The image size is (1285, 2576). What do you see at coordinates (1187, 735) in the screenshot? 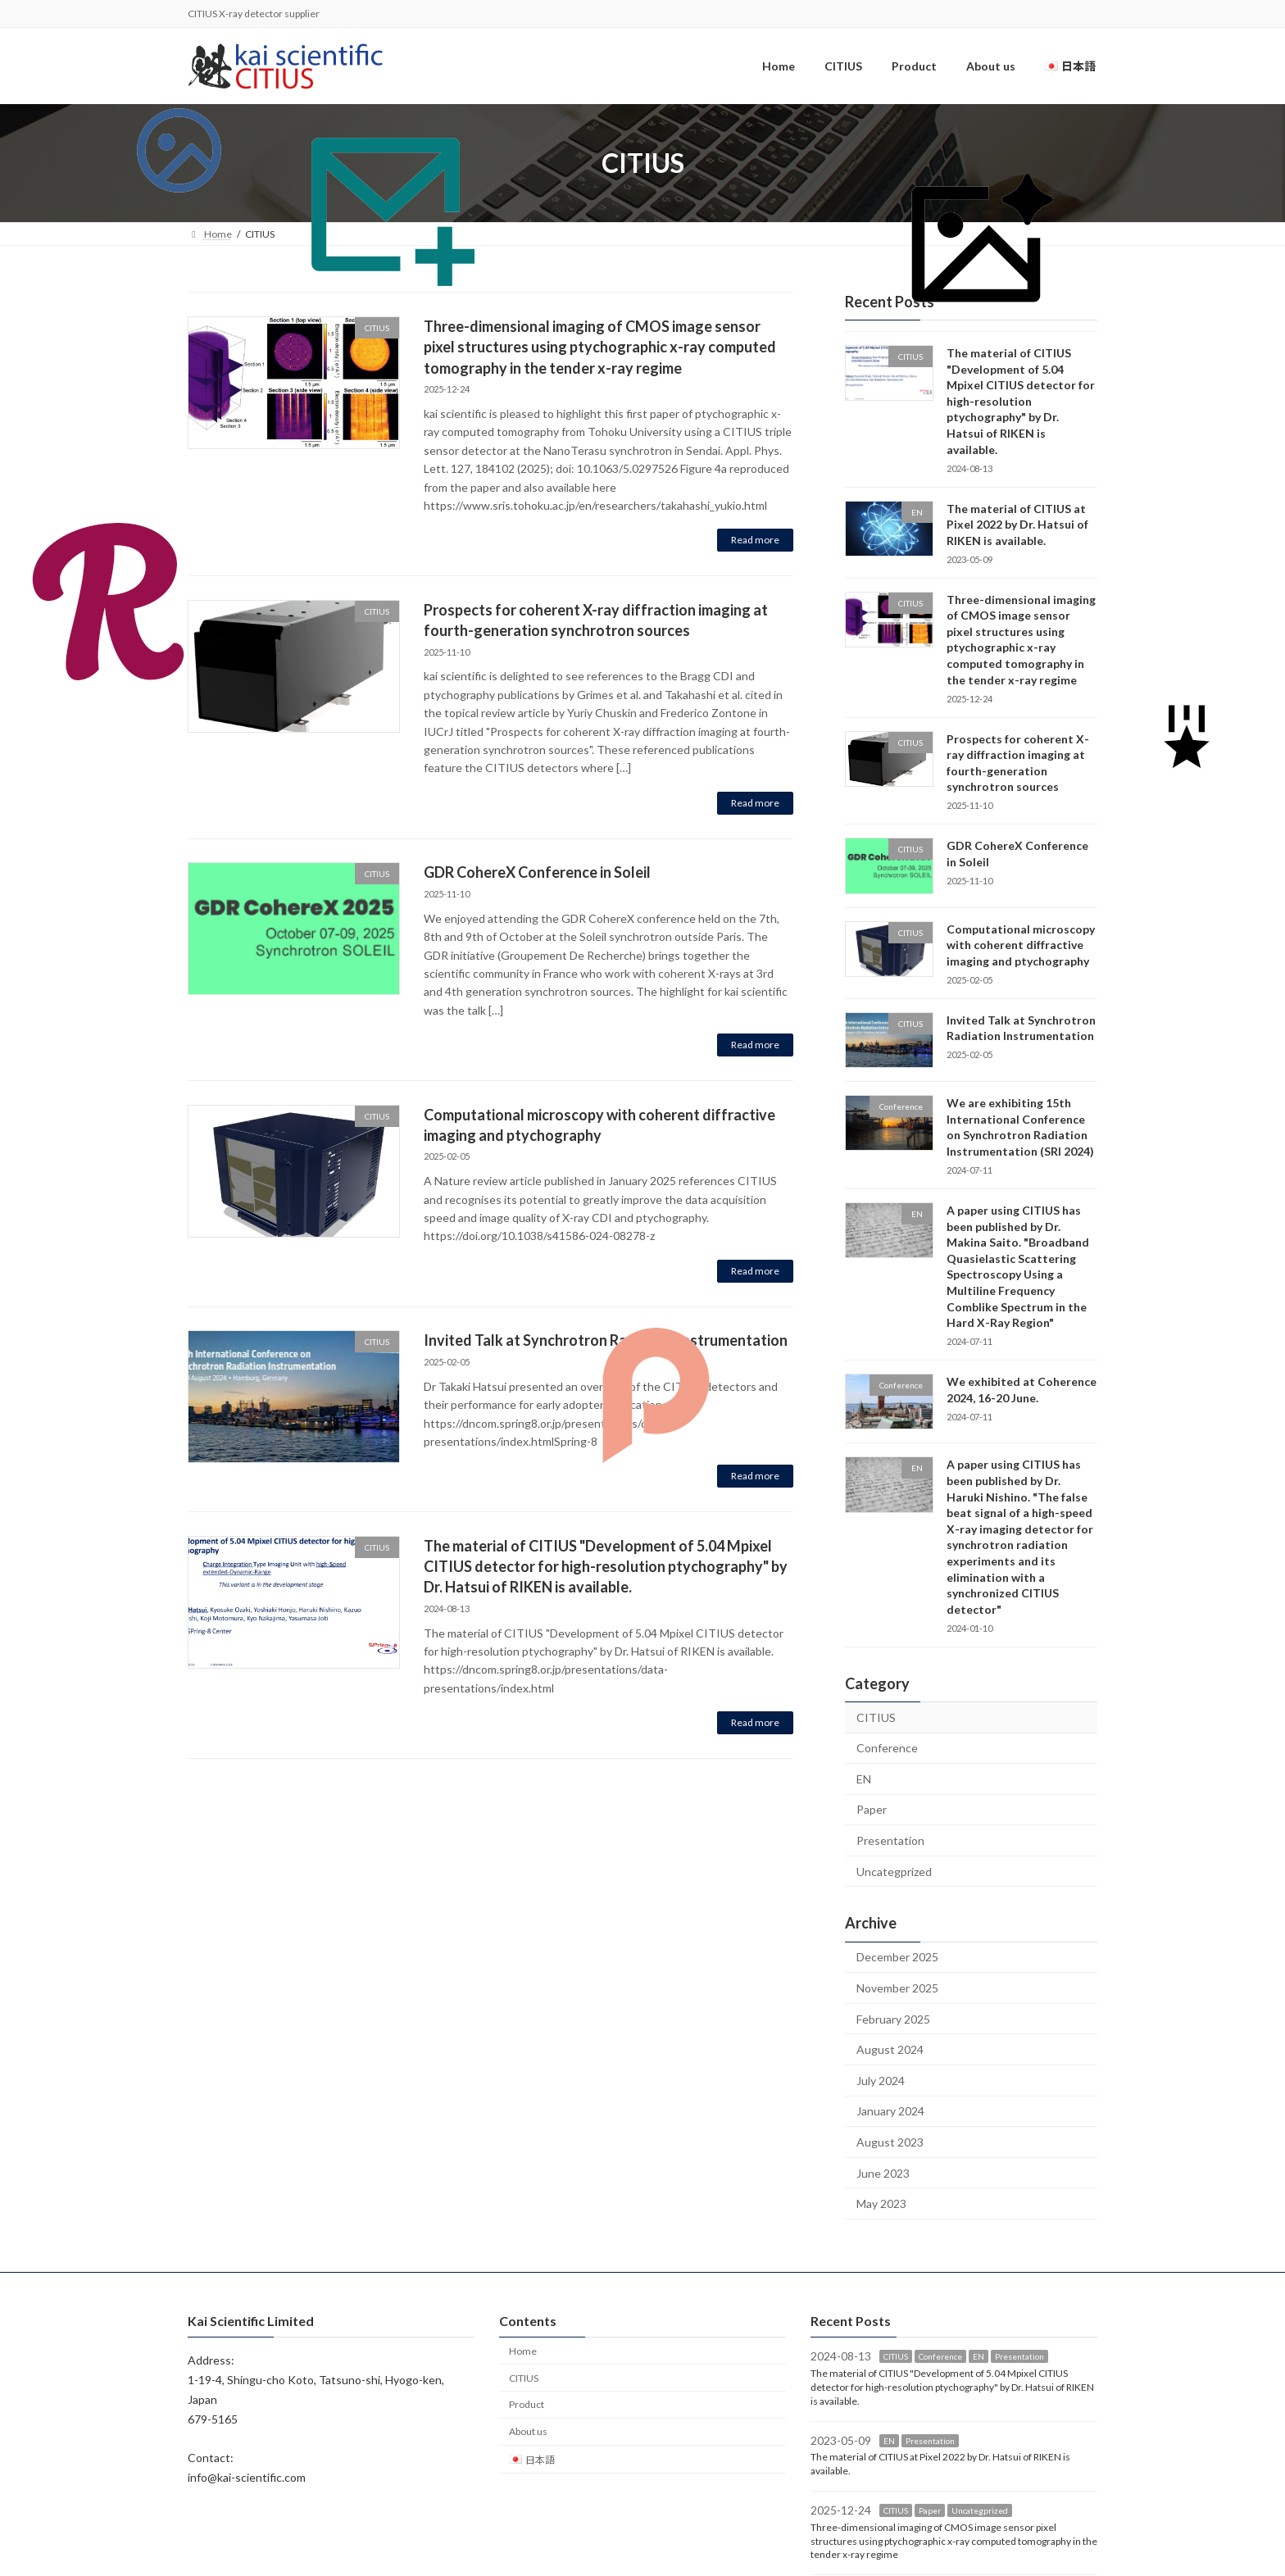
I see `indicates an achievement or award earned` at bounding box center [1187, 735].